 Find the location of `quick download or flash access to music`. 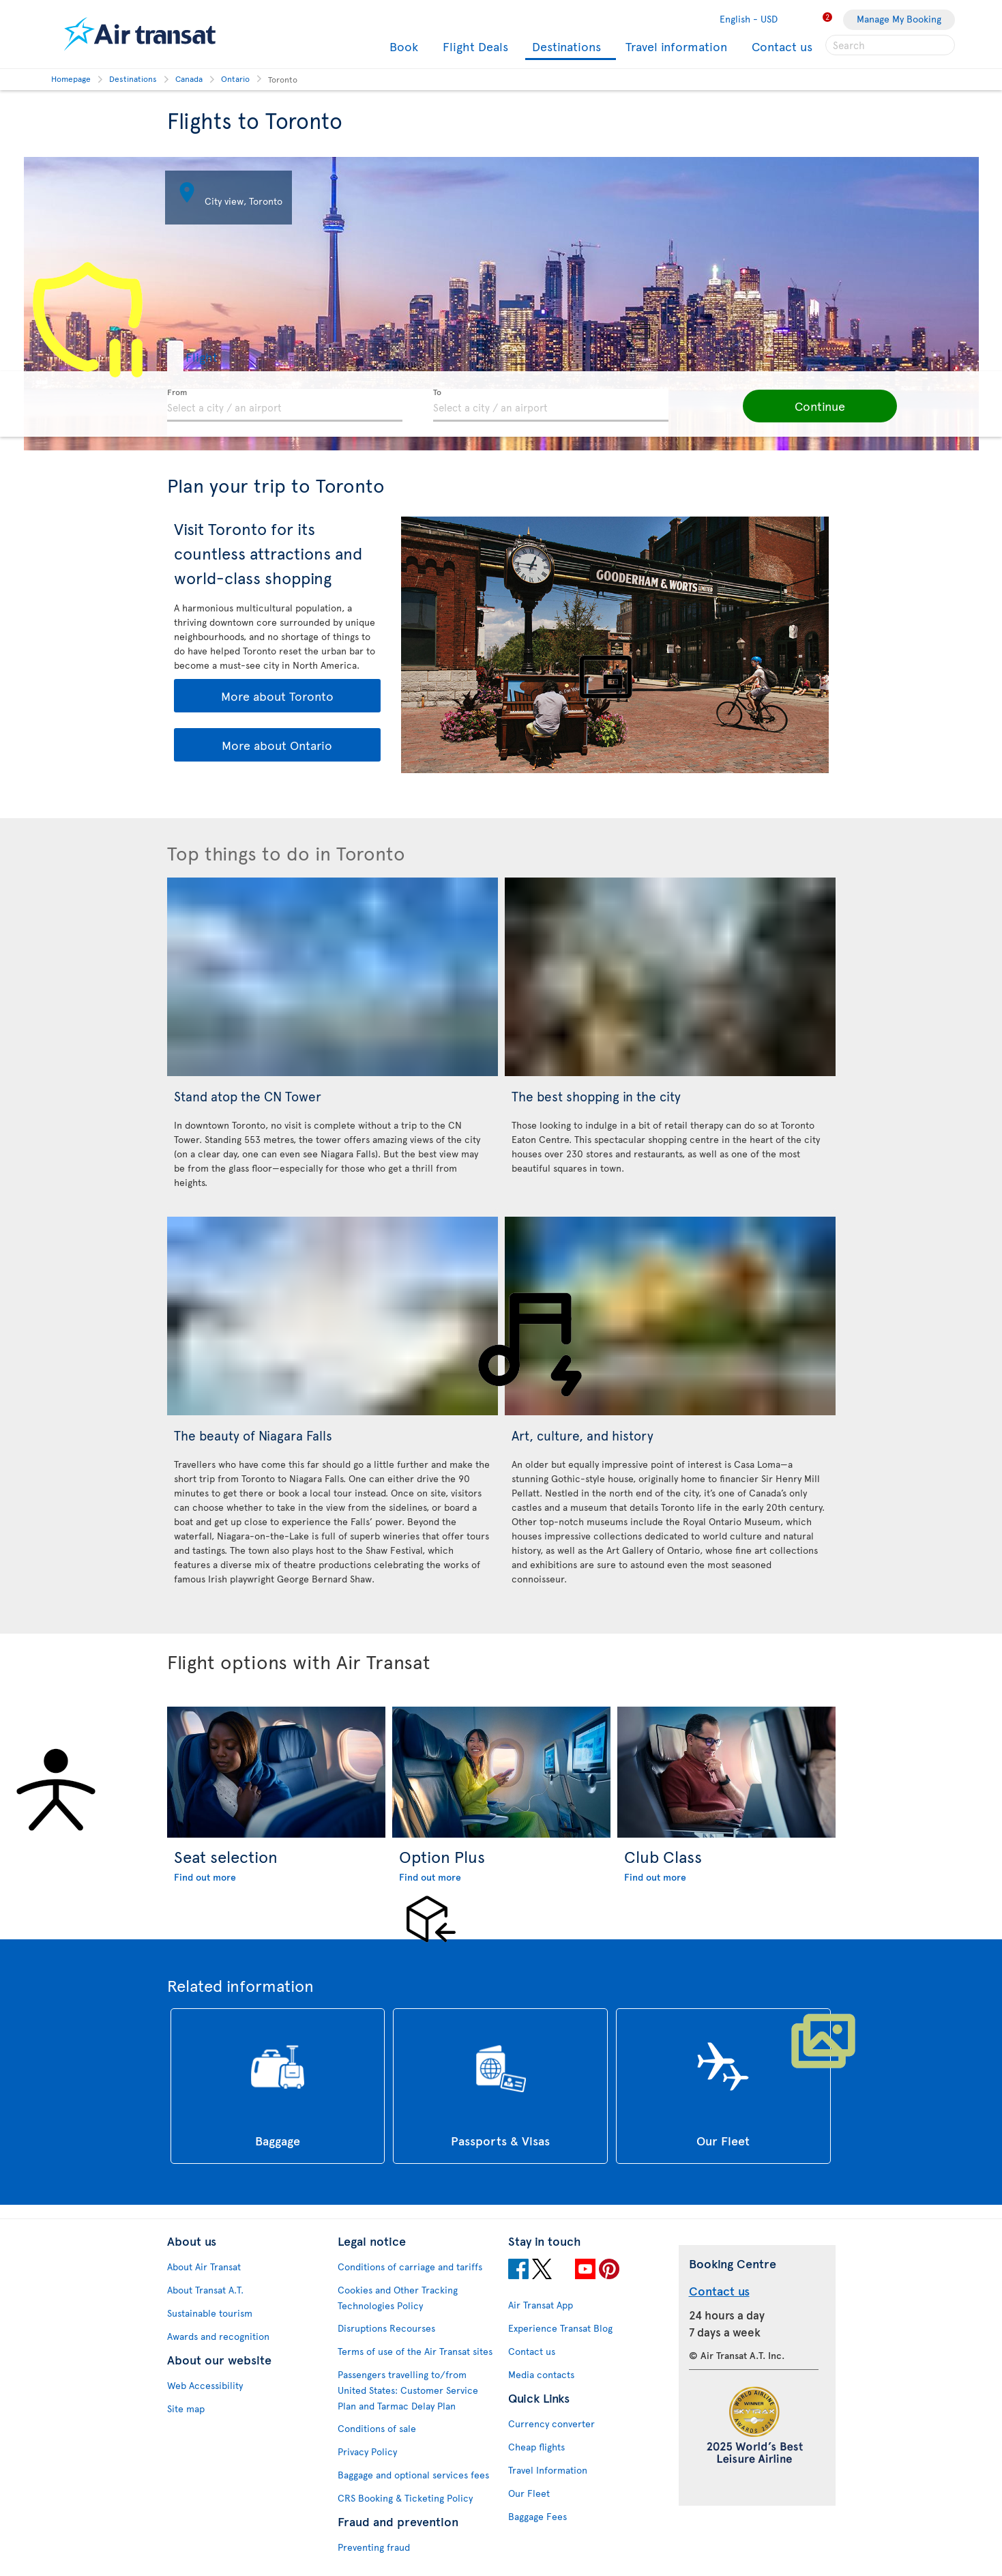

quick download or flash access to music is located at coordinates (530, 1340).